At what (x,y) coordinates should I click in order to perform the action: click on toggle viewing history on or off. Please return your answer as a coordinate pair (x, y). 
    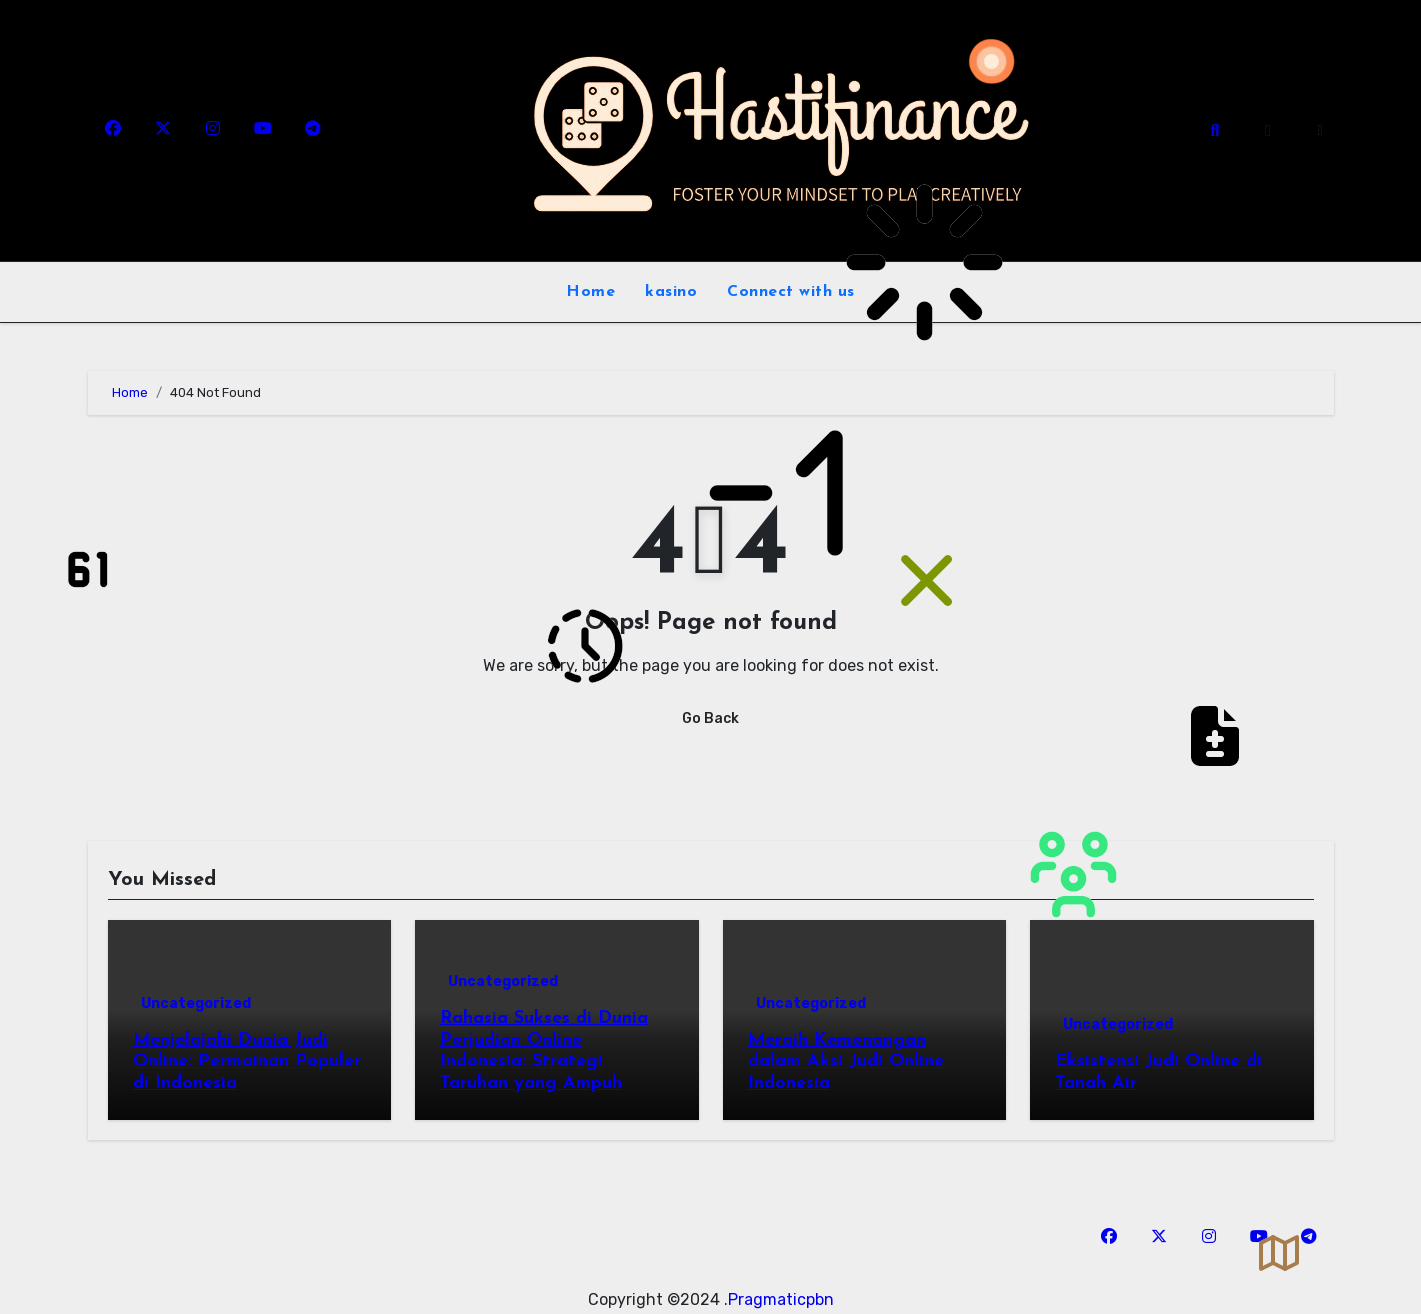
    Looking at the image, I should click on (585, 646).